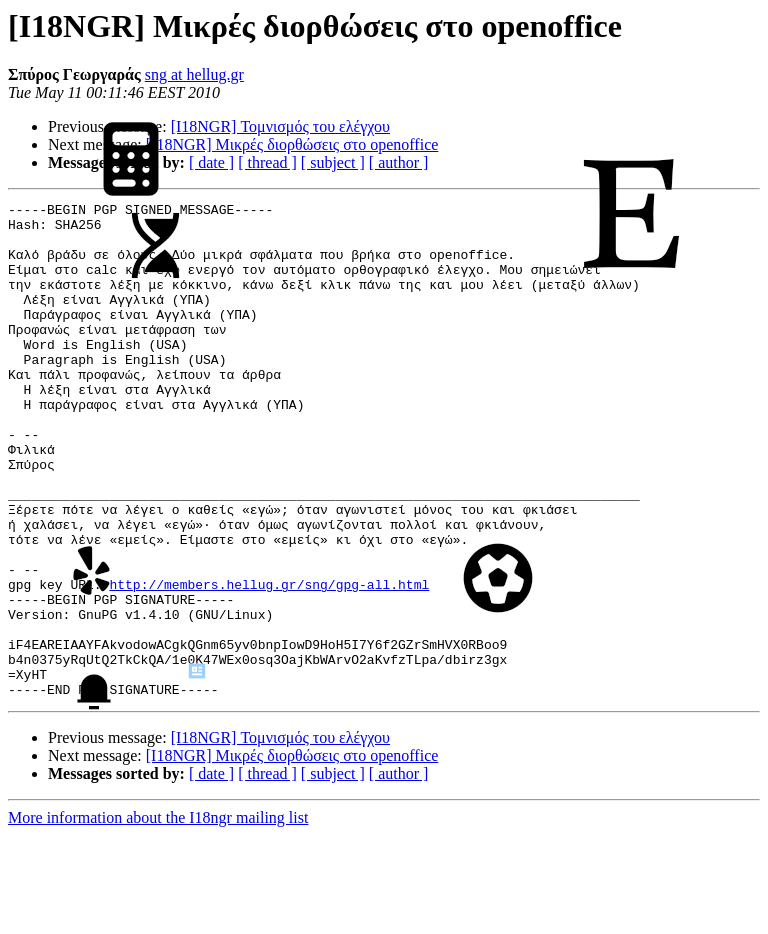 This screenshot has width=768, height=934. I want to click on access genetic or DNA-related information, so click(155, 245).